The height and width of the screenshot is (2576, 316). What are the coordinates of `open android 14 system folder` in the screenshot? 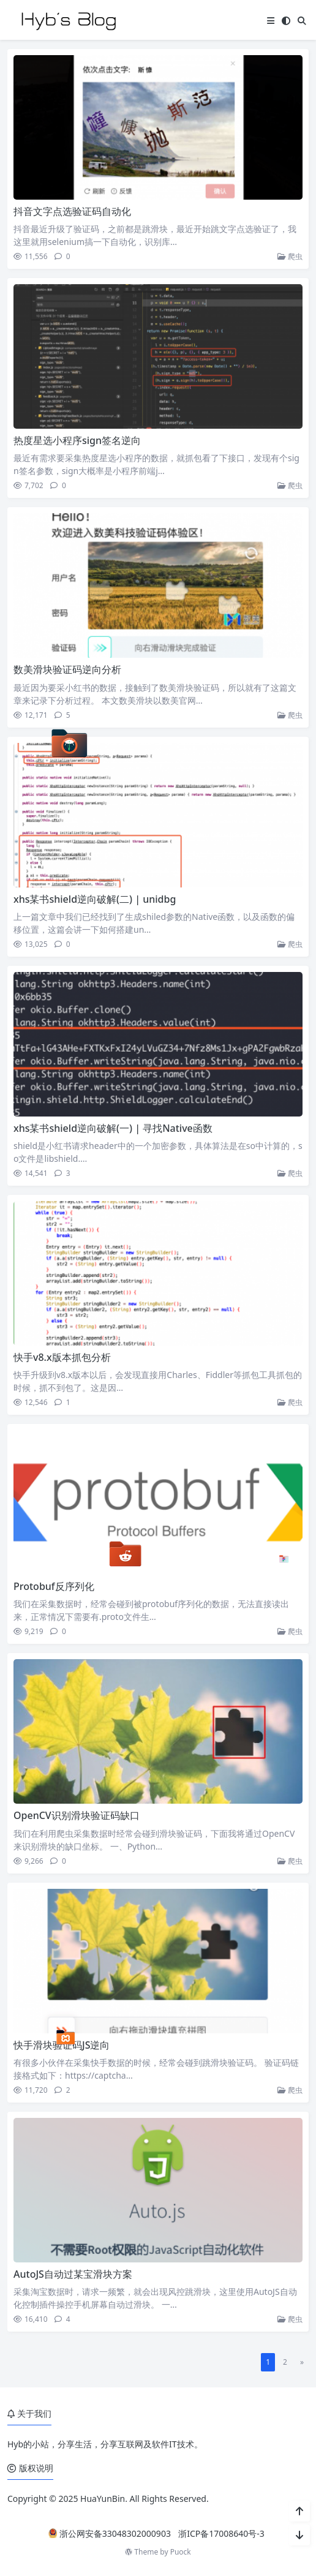 It's located at (69, 744).